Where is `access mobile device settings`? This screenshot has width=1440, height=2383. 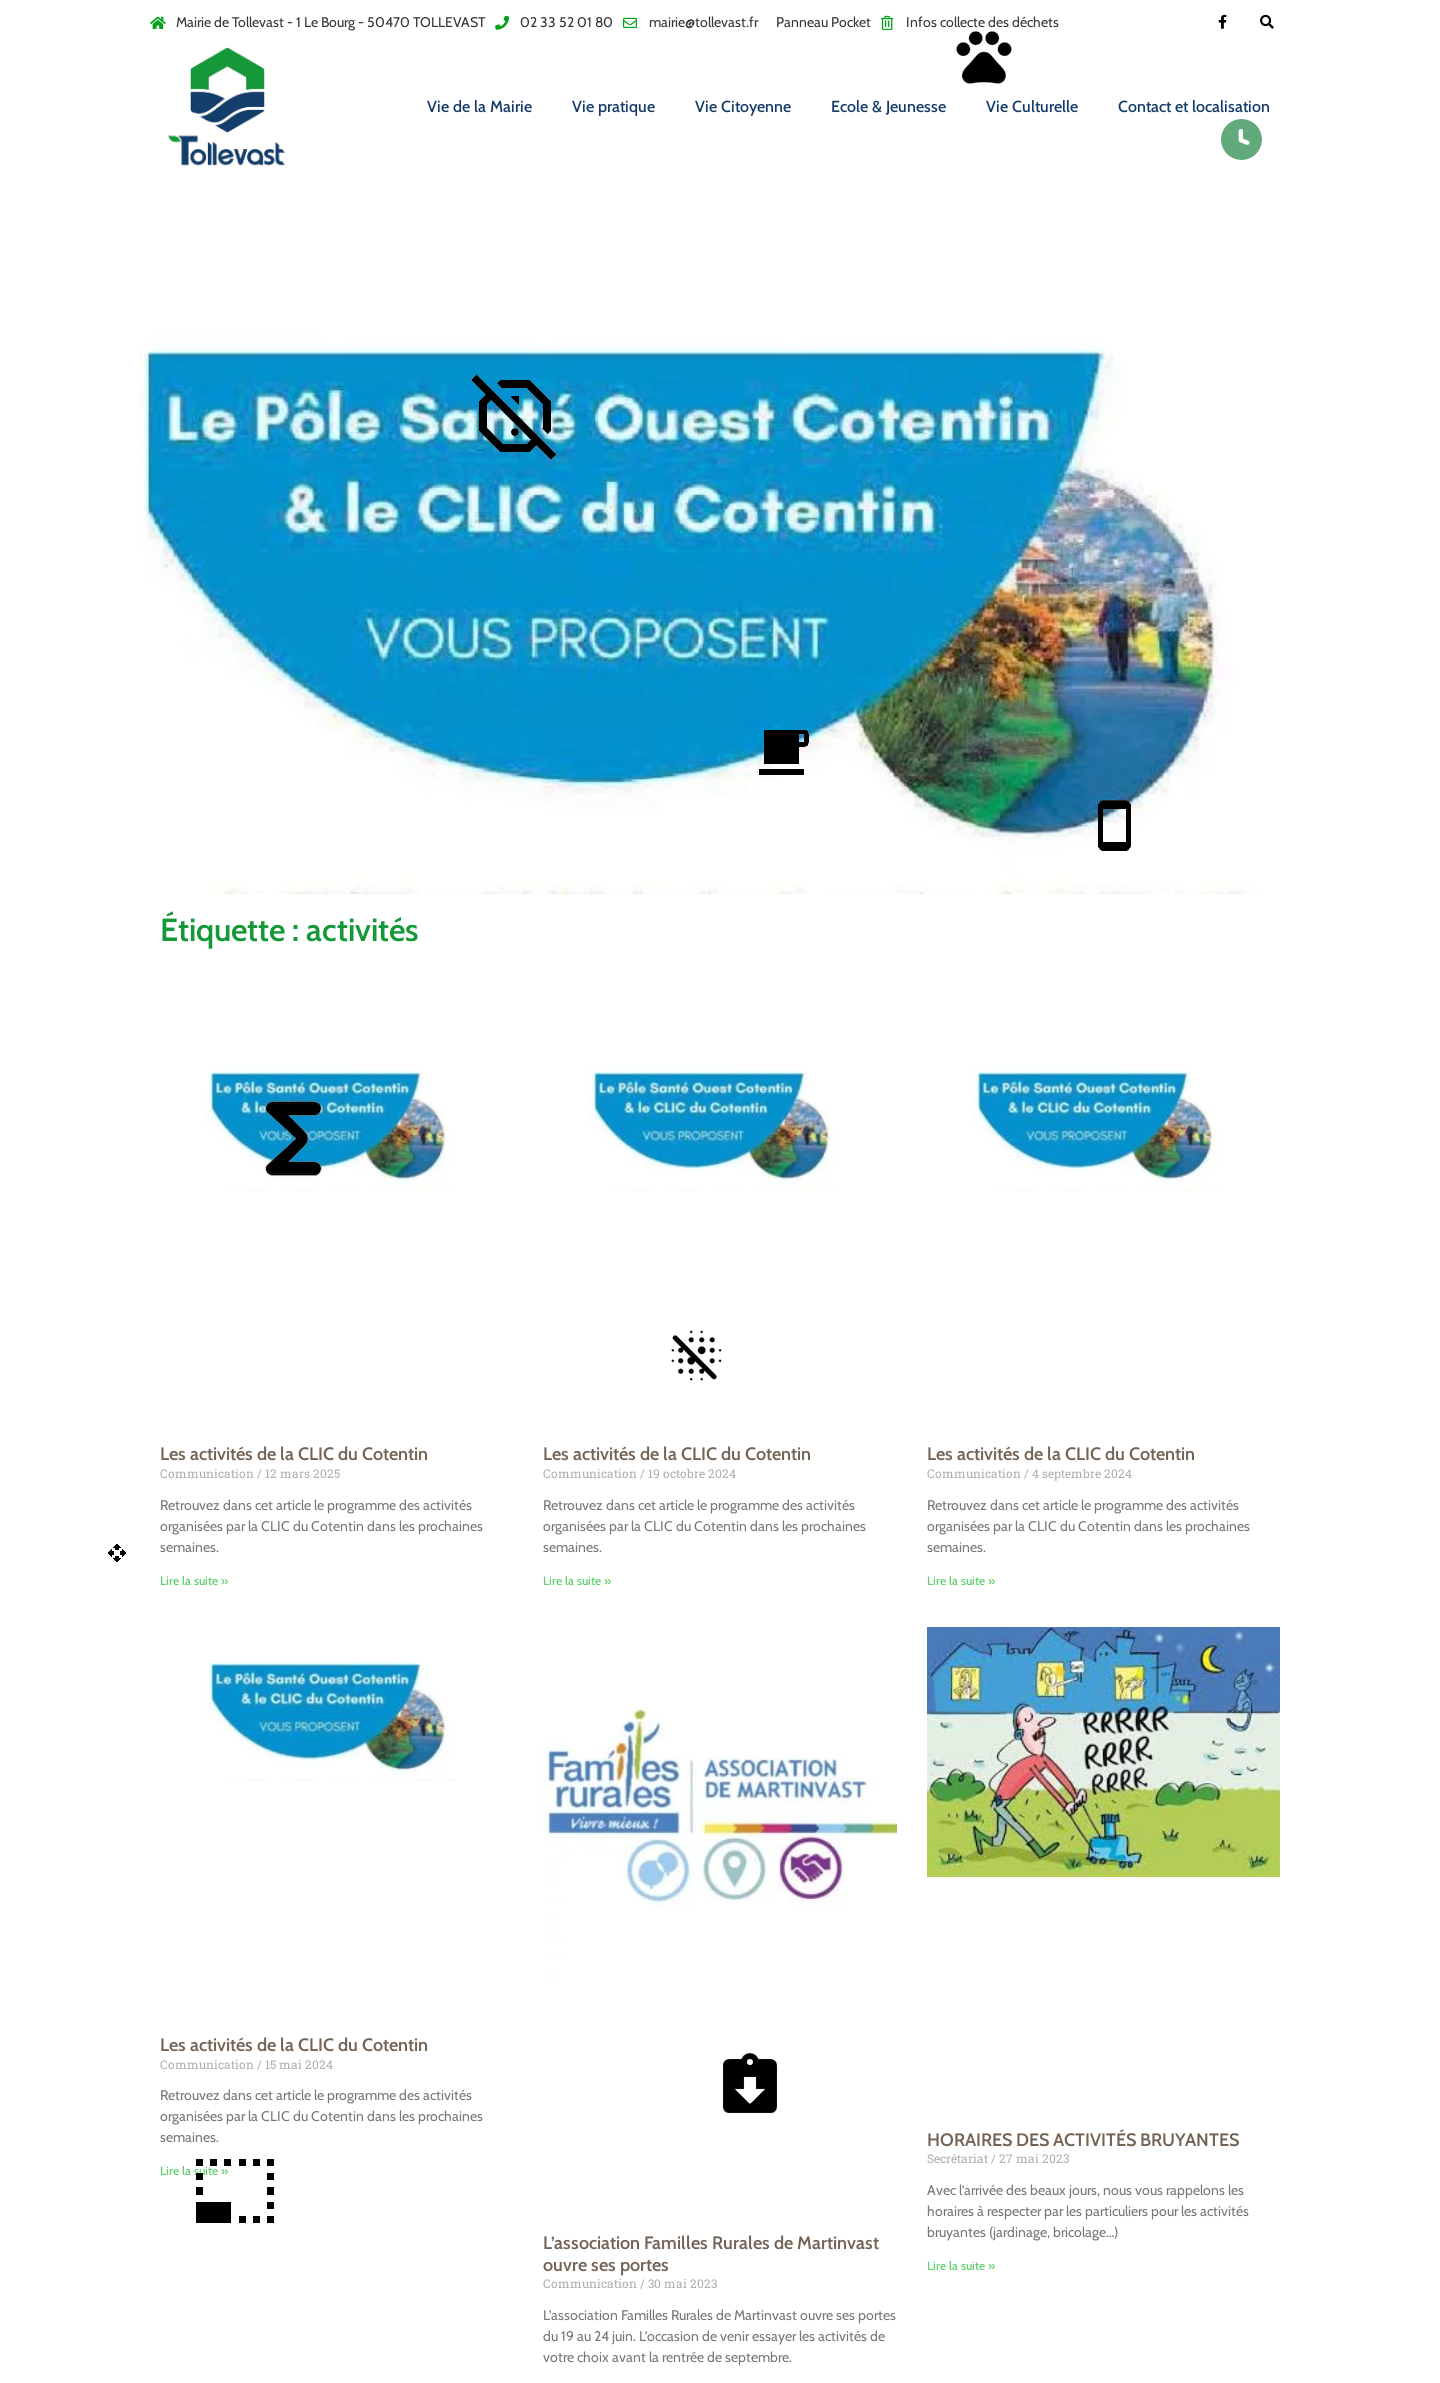 access mobile device settings is located at coordinates (1114, 825).